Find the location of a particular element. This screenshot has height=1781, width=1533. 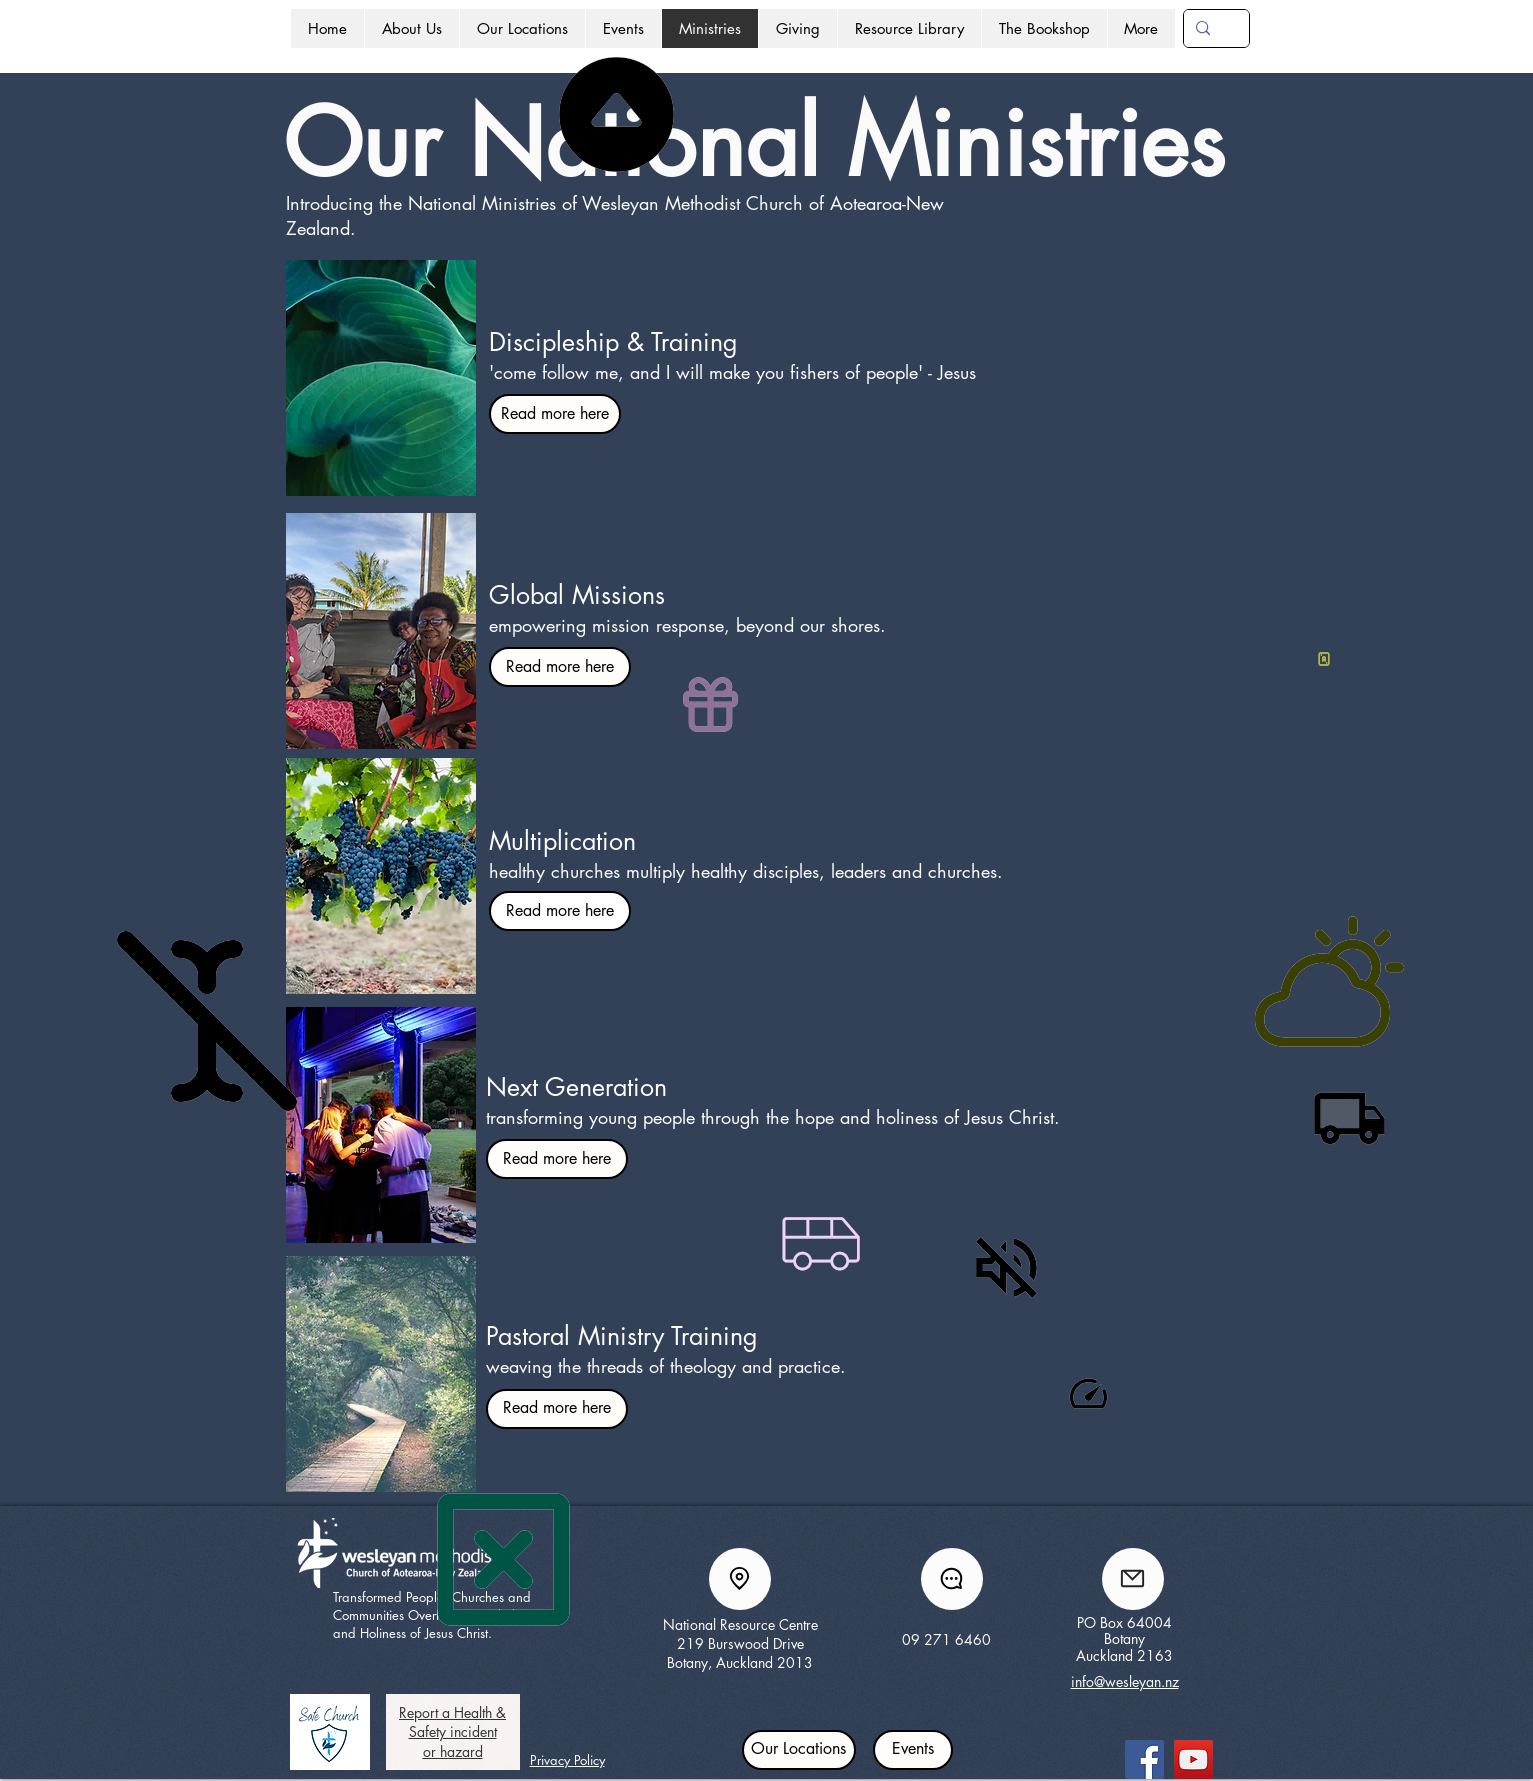

mute audio or sound is located at coordinates (1006, 1267).